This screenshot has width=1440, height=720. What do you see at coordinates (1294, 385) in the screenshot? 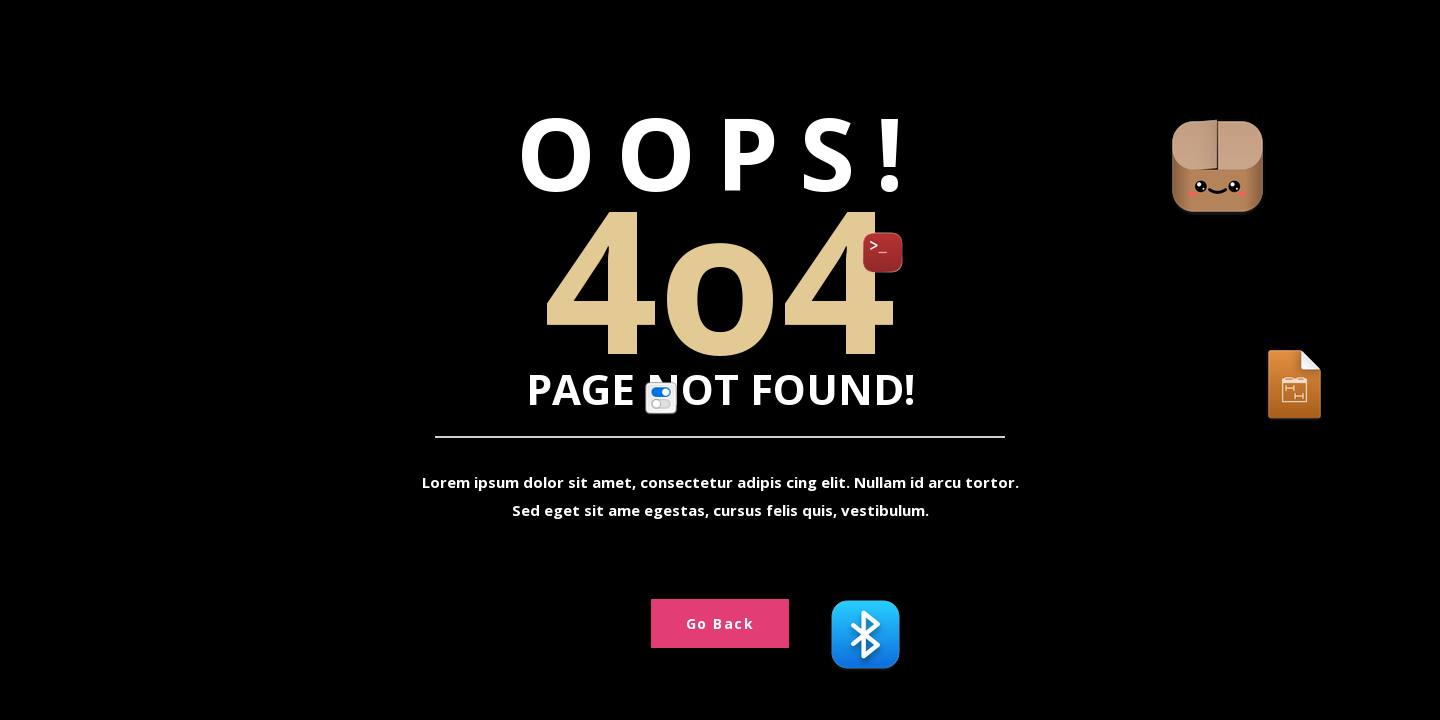
I see `a kplato project management file` at bounding box center [1294, 385].